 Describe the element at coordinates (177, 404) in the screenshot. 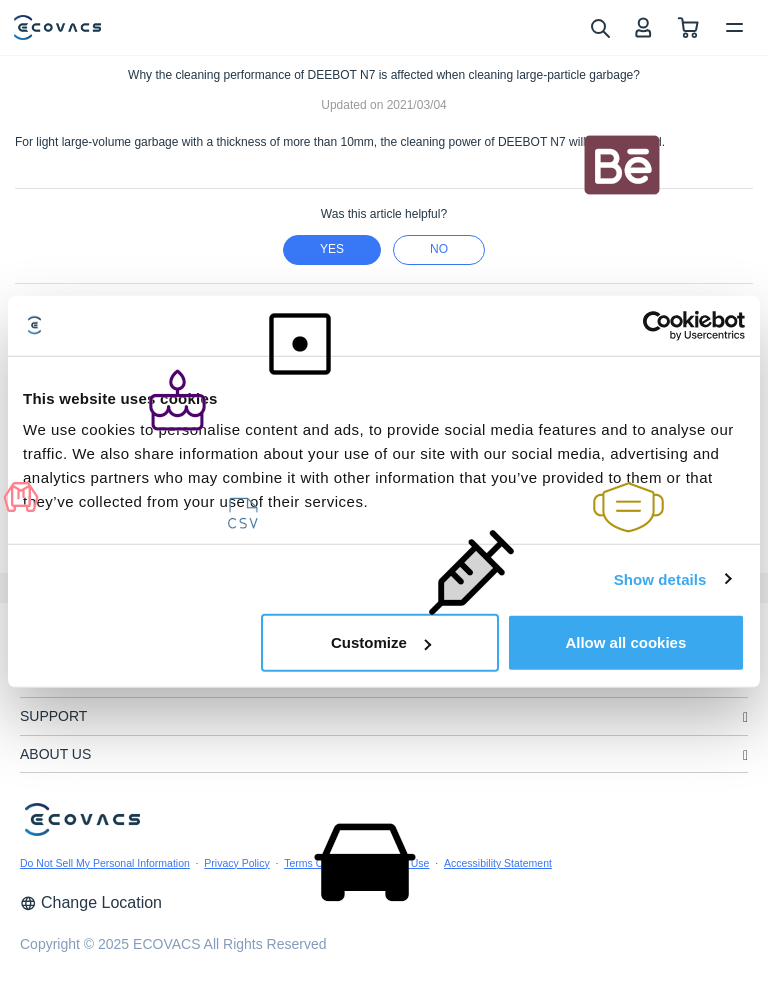

I see `view birthday or celebration reminders` at that location.